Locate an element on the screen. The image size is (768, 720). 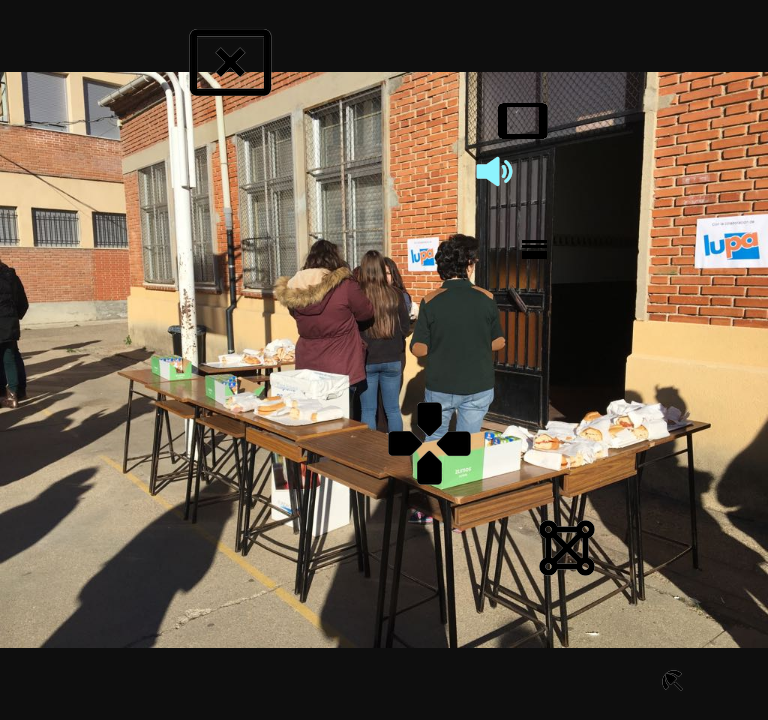
view full network topology is located at coordinates (567, 548).